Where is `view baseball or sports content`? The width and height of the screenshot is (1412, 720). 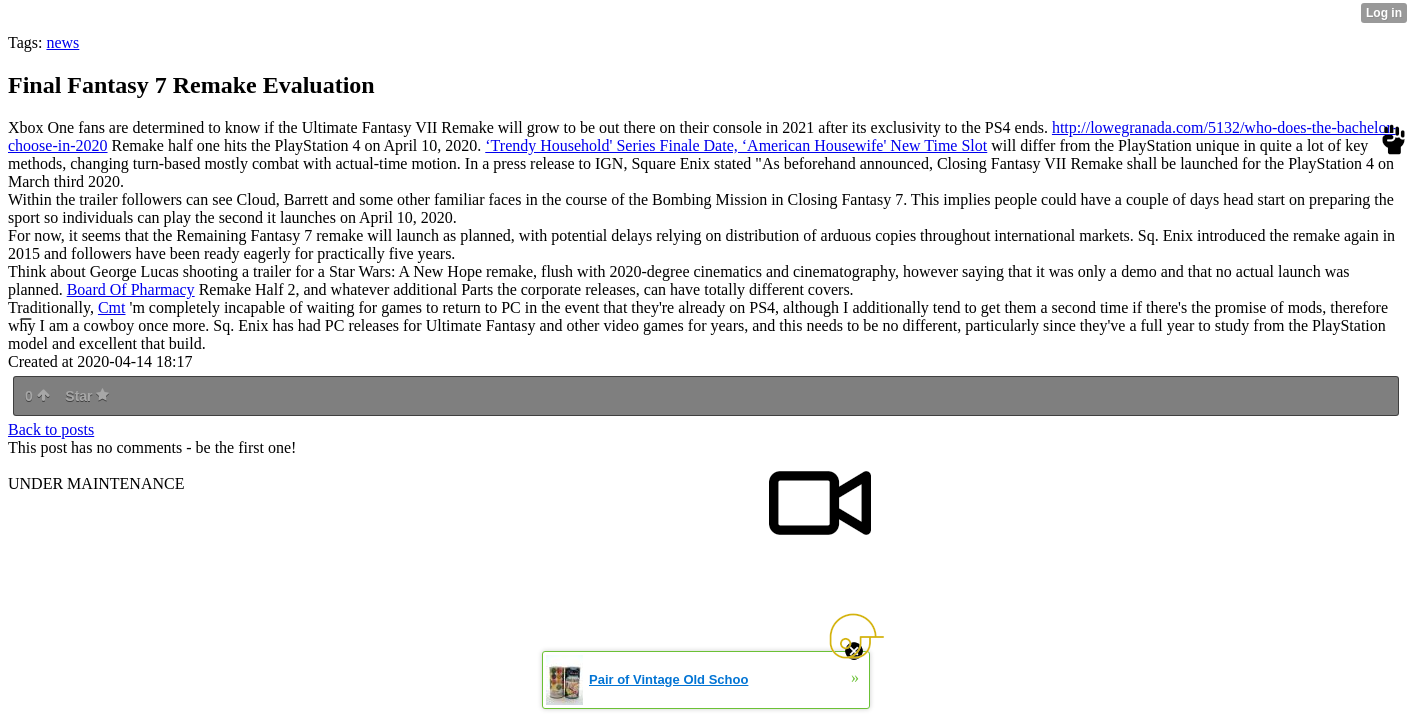 view baseball or sports content is located at coordinates (855, 637).